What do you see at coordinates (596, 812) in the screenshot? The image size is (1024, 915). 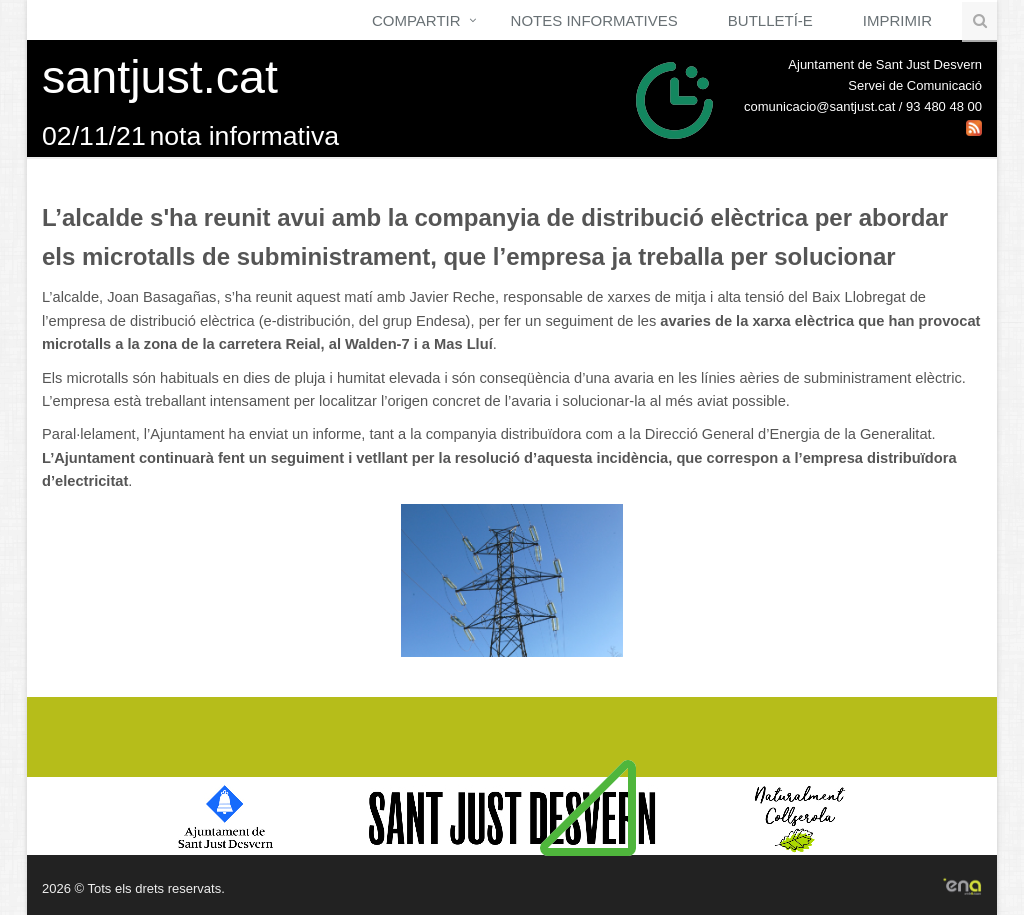 I see `indicates no cellular signal available` at bounding box center [596, 812].